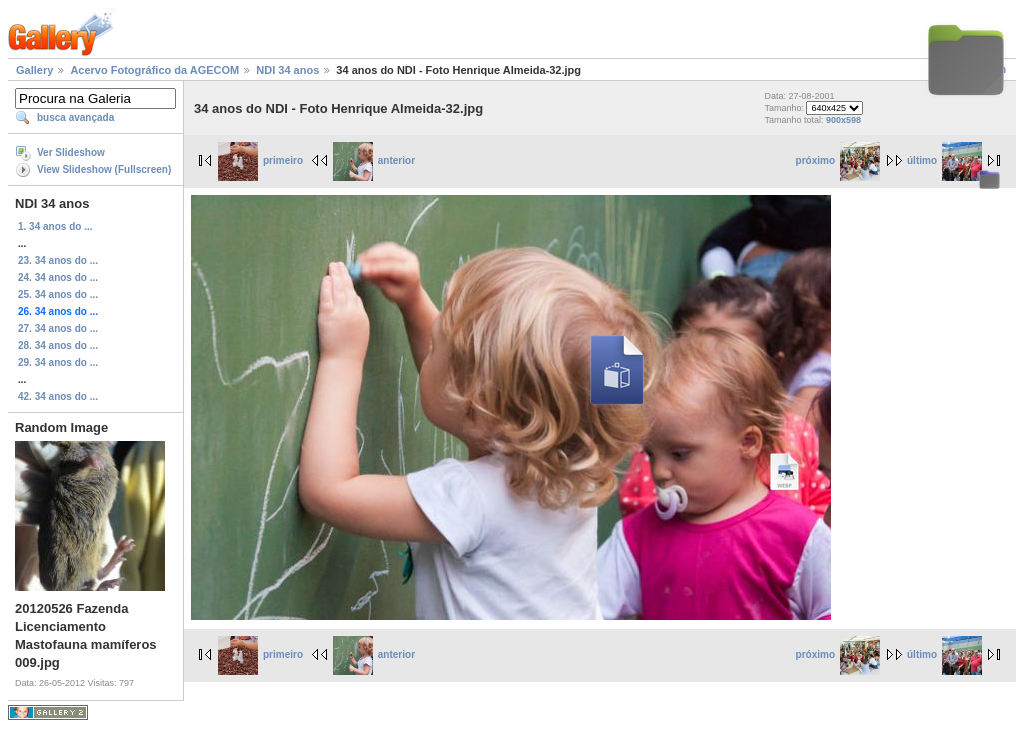 The image size is (1024, 730). Describe the element at coordinates (966, 60) in the screenshot. I see `open file folder` at that location.